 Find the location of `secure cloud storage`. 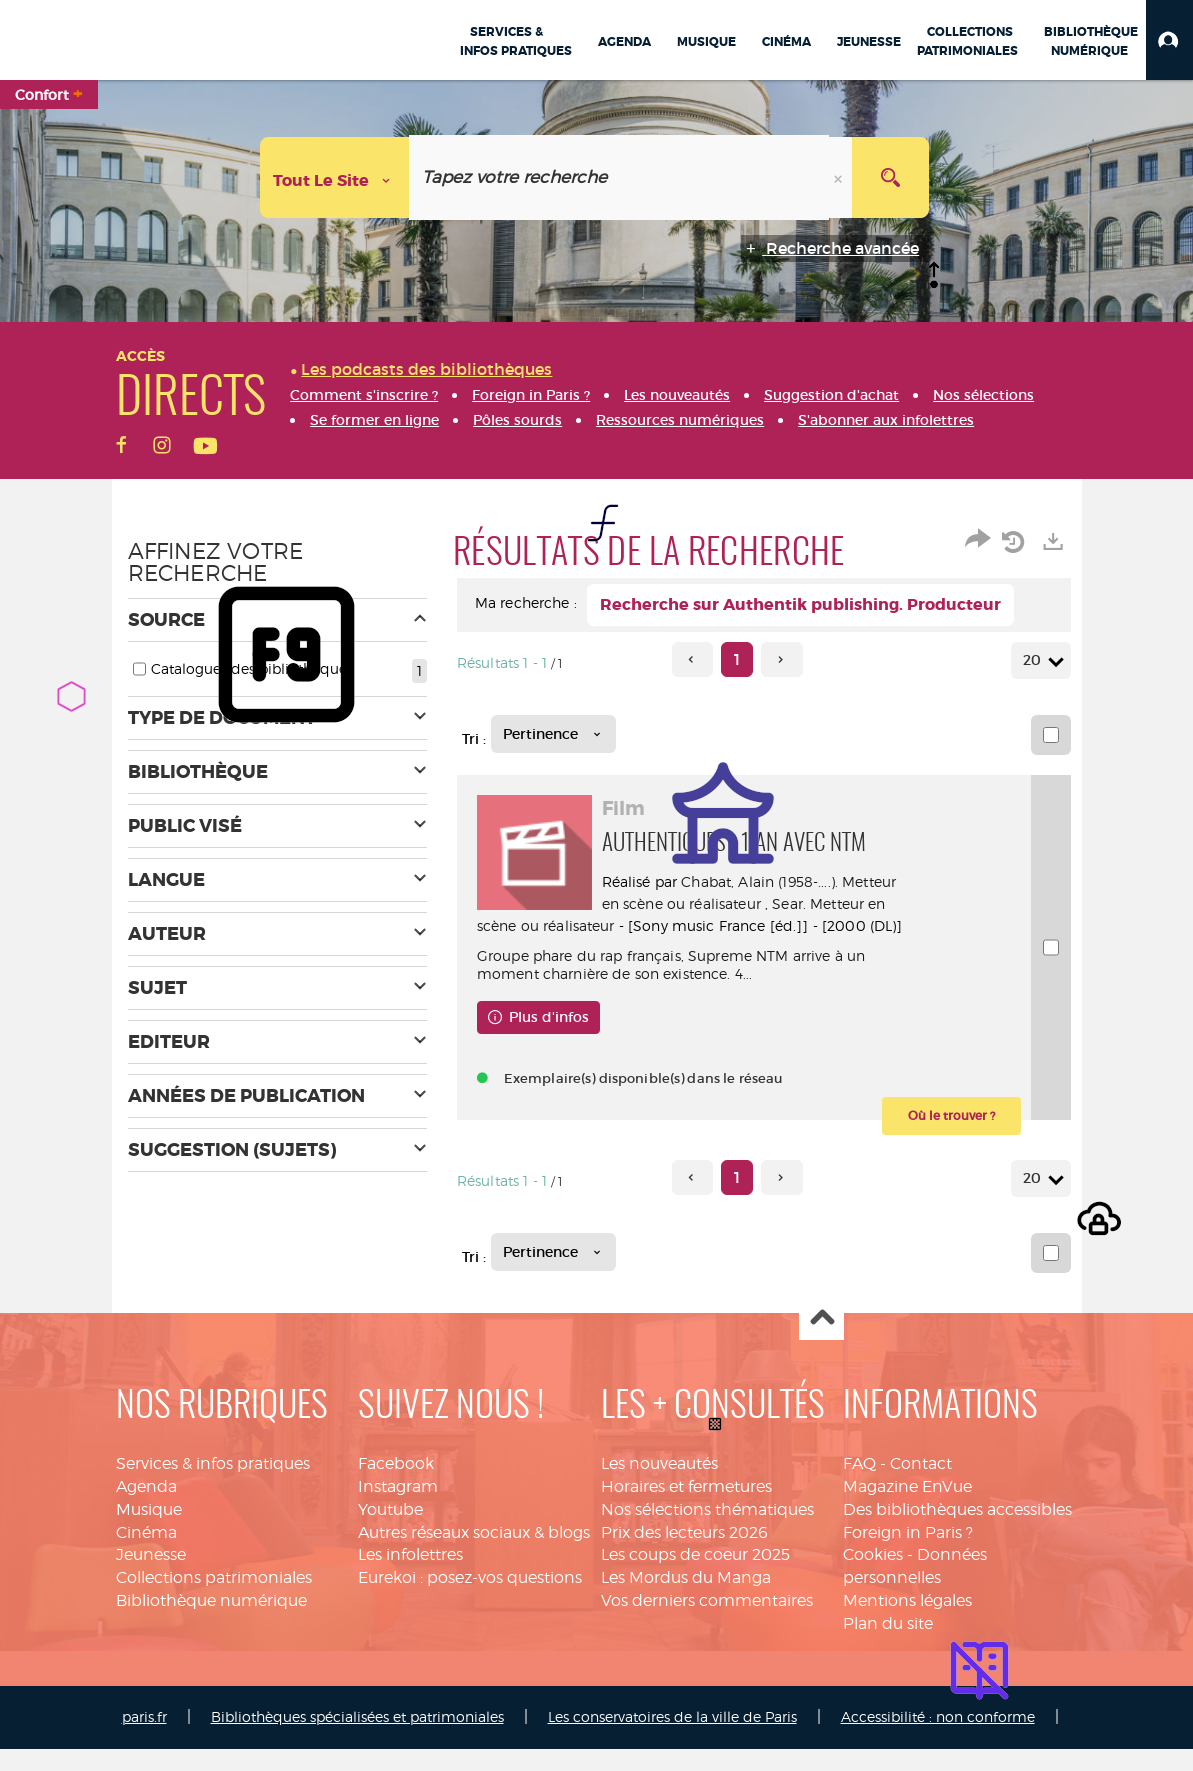

secure cloud storage is located at coordinates (1098, 1217).